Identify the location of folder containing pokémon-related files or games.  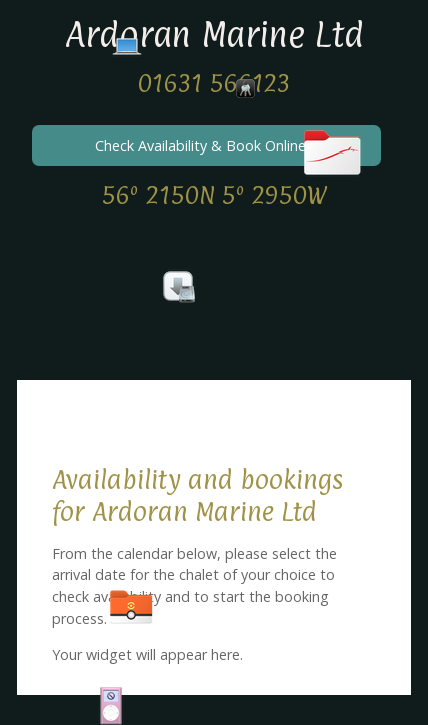
(131, 608).